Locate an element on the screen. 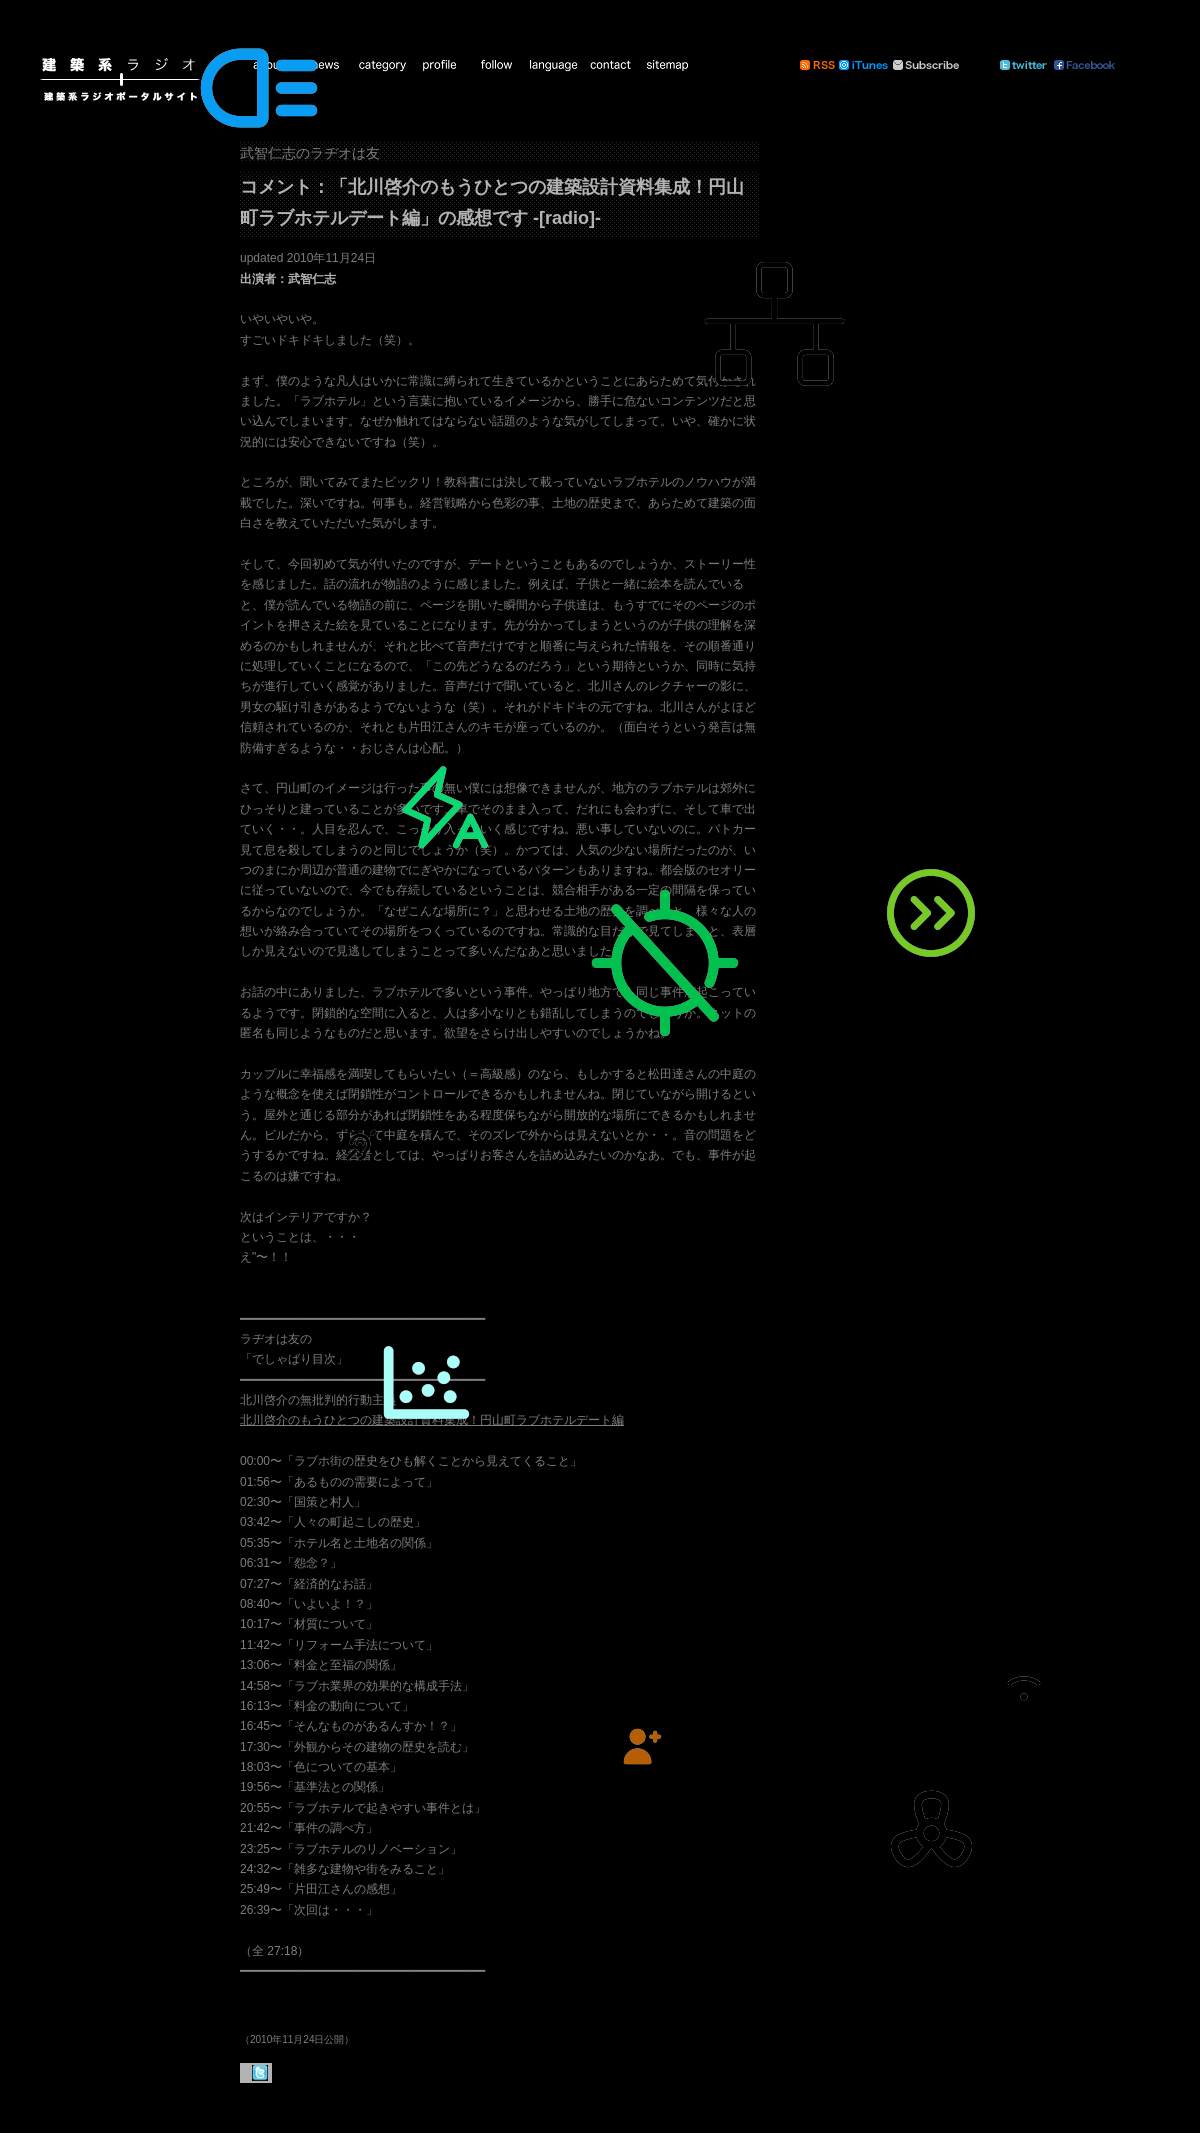  fan or cooling system controls is located at coordinates (931, 1829).